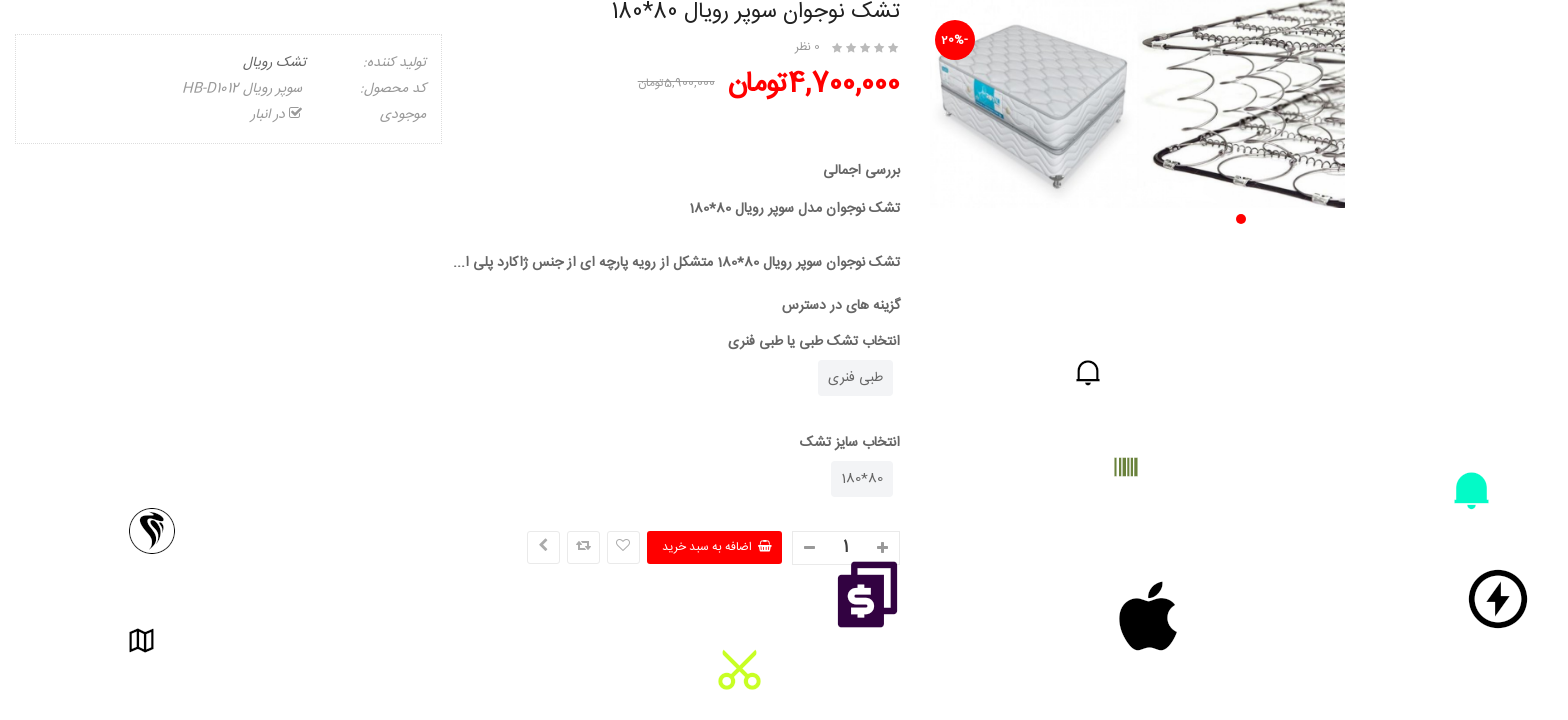 The image size is (1568, 720). I want to click on view your notifications, so click(1471, 489).